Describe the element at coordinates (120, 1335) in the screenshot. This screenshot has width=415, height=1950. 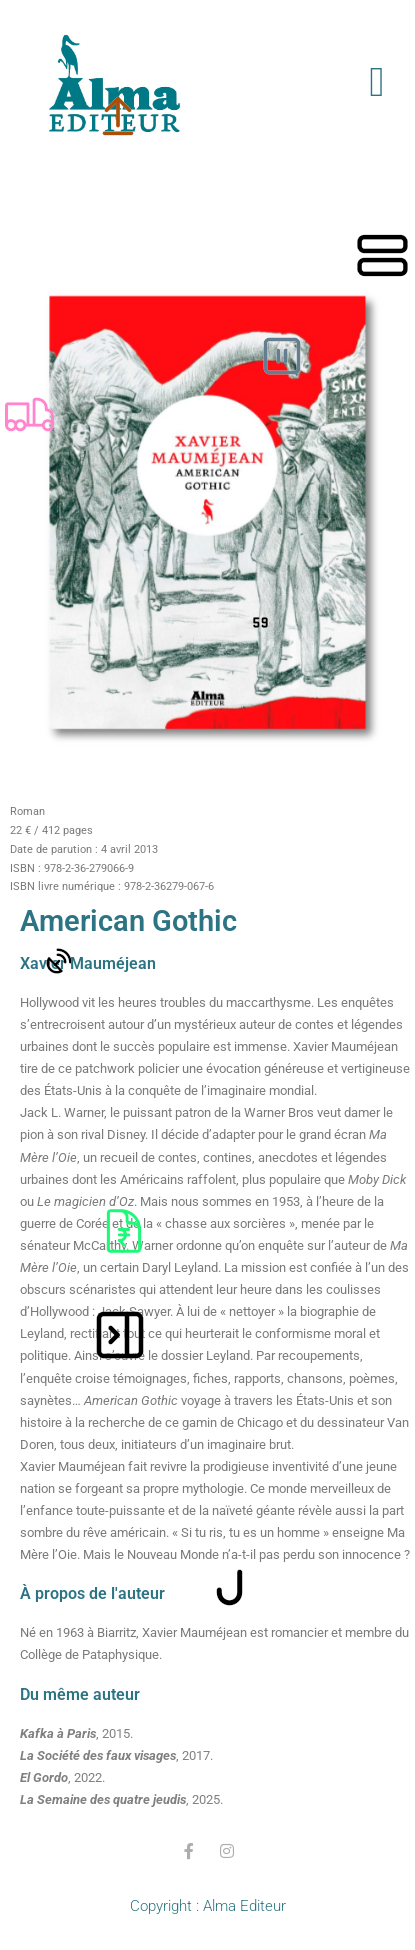
I see `close the right side panel` at that location.